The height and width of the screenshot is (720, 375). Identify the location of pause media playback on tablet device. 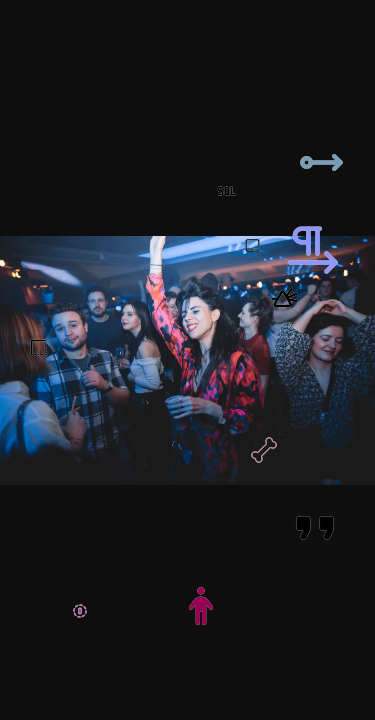
(252, 245).